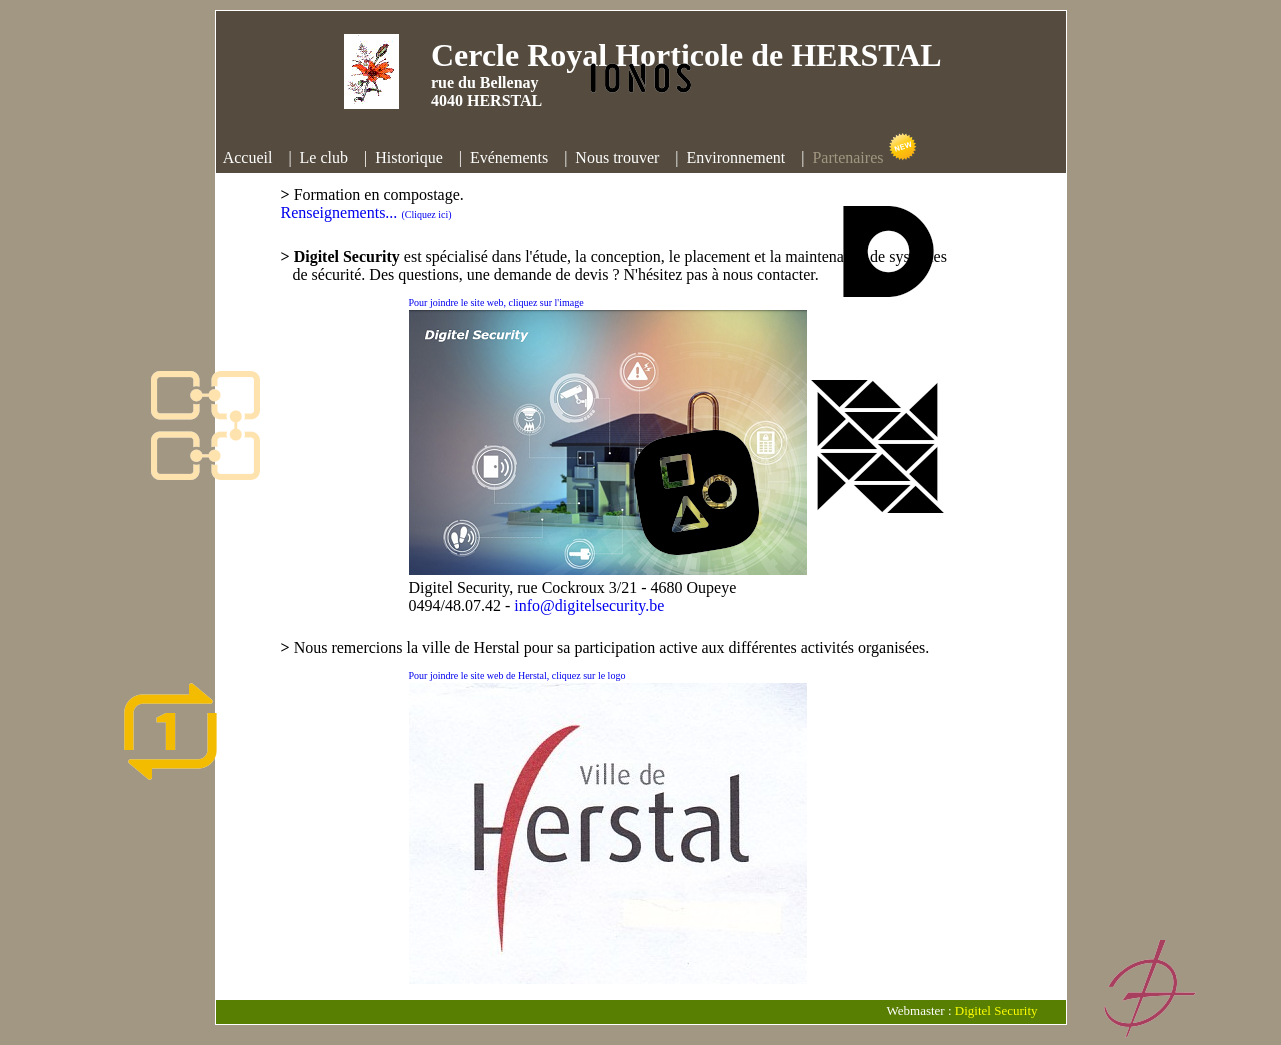 The width and height of the screenshot is (1281, 1045). I want to click on bohemia interactive company logo, so click(1150, 989).